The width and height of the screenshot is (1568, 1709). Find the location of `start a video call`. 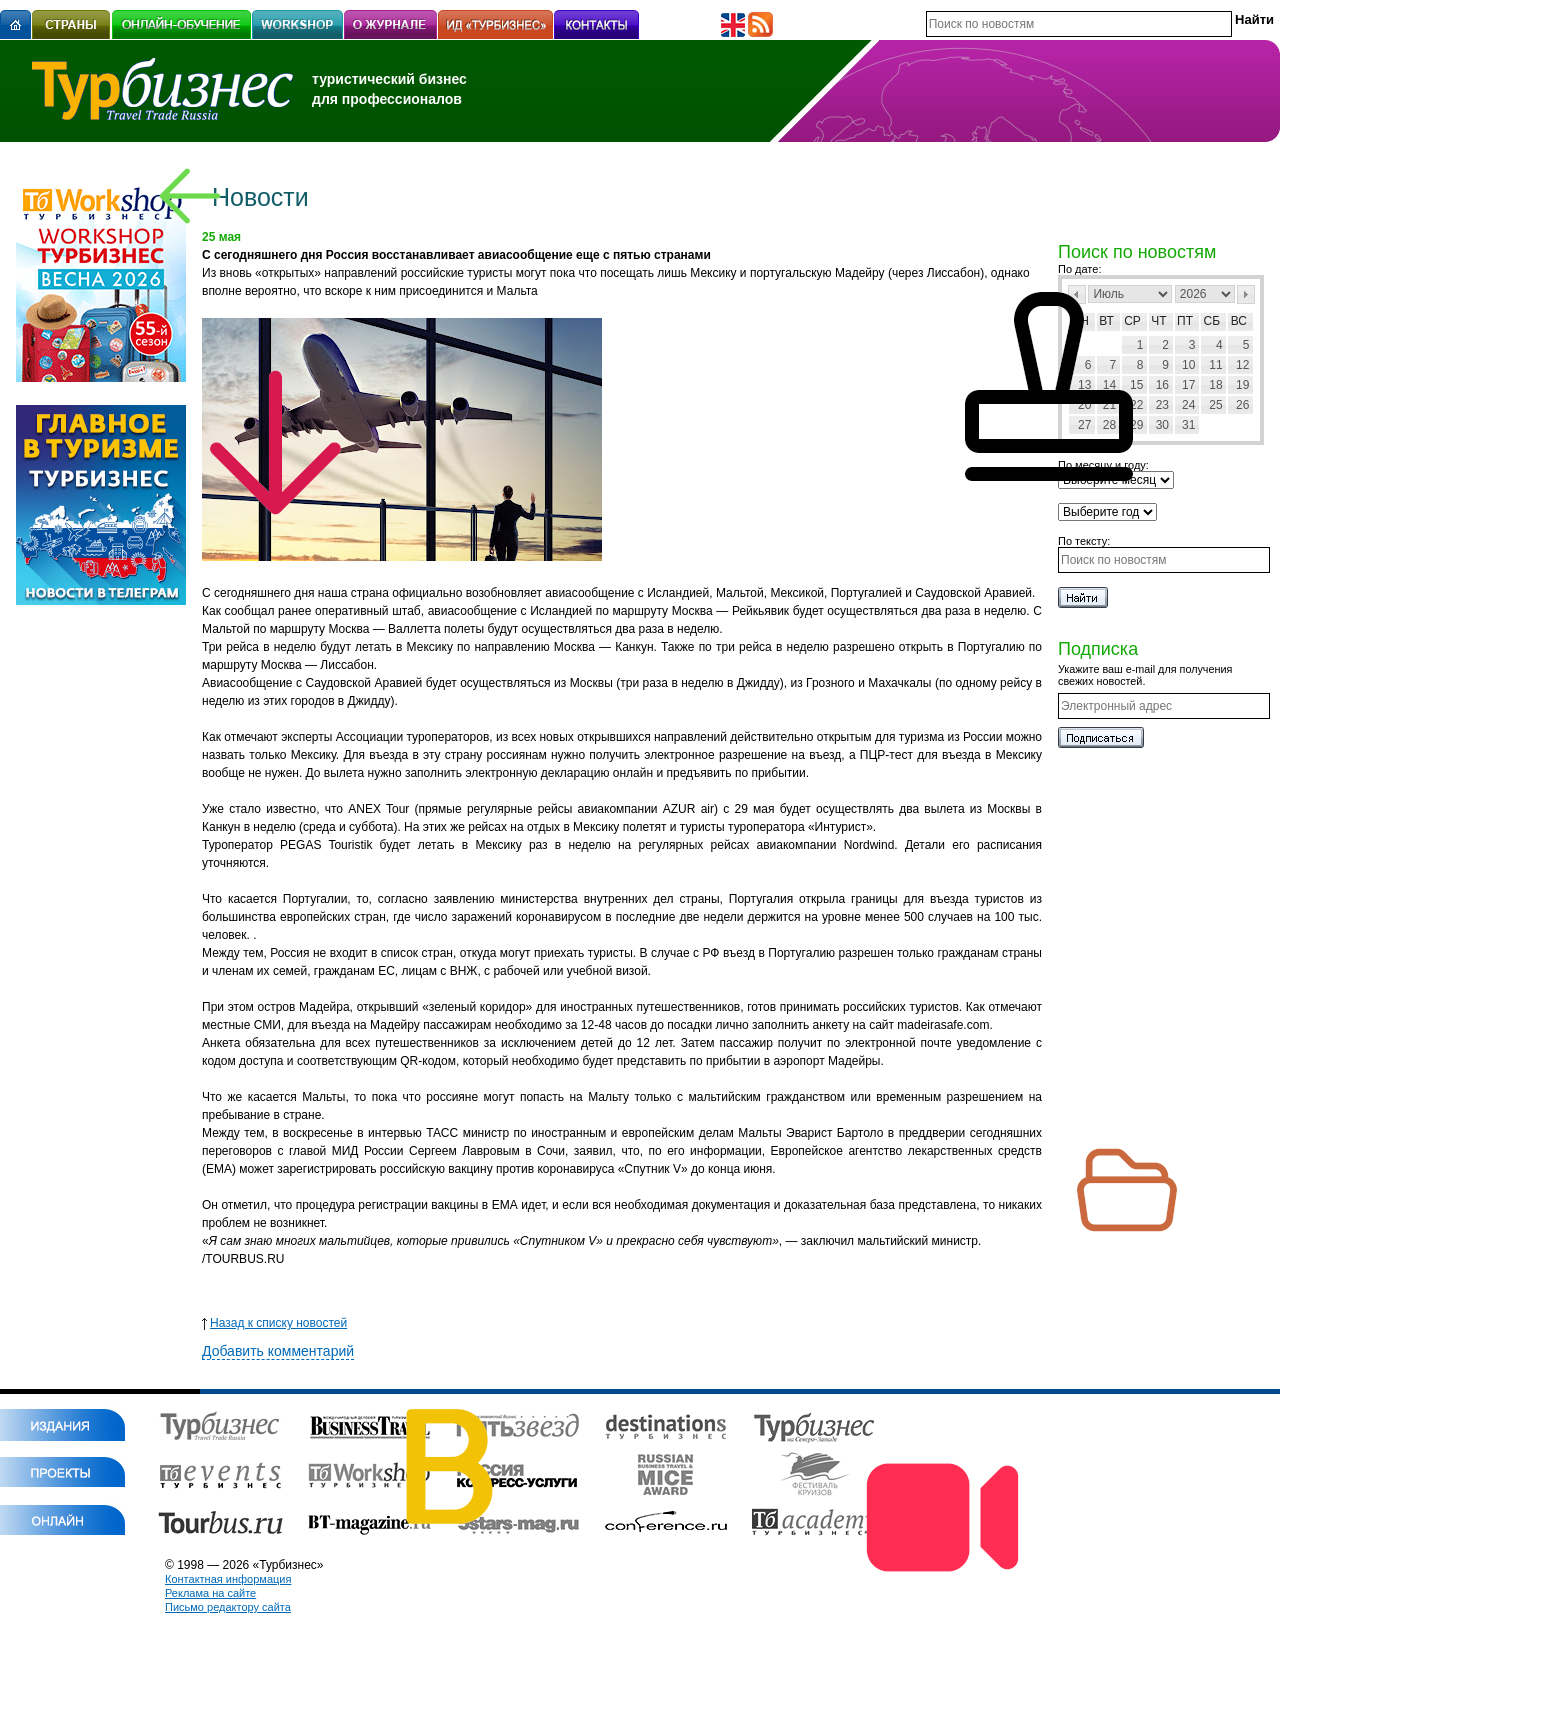

start a video call is located at coordinates (942, 1517).